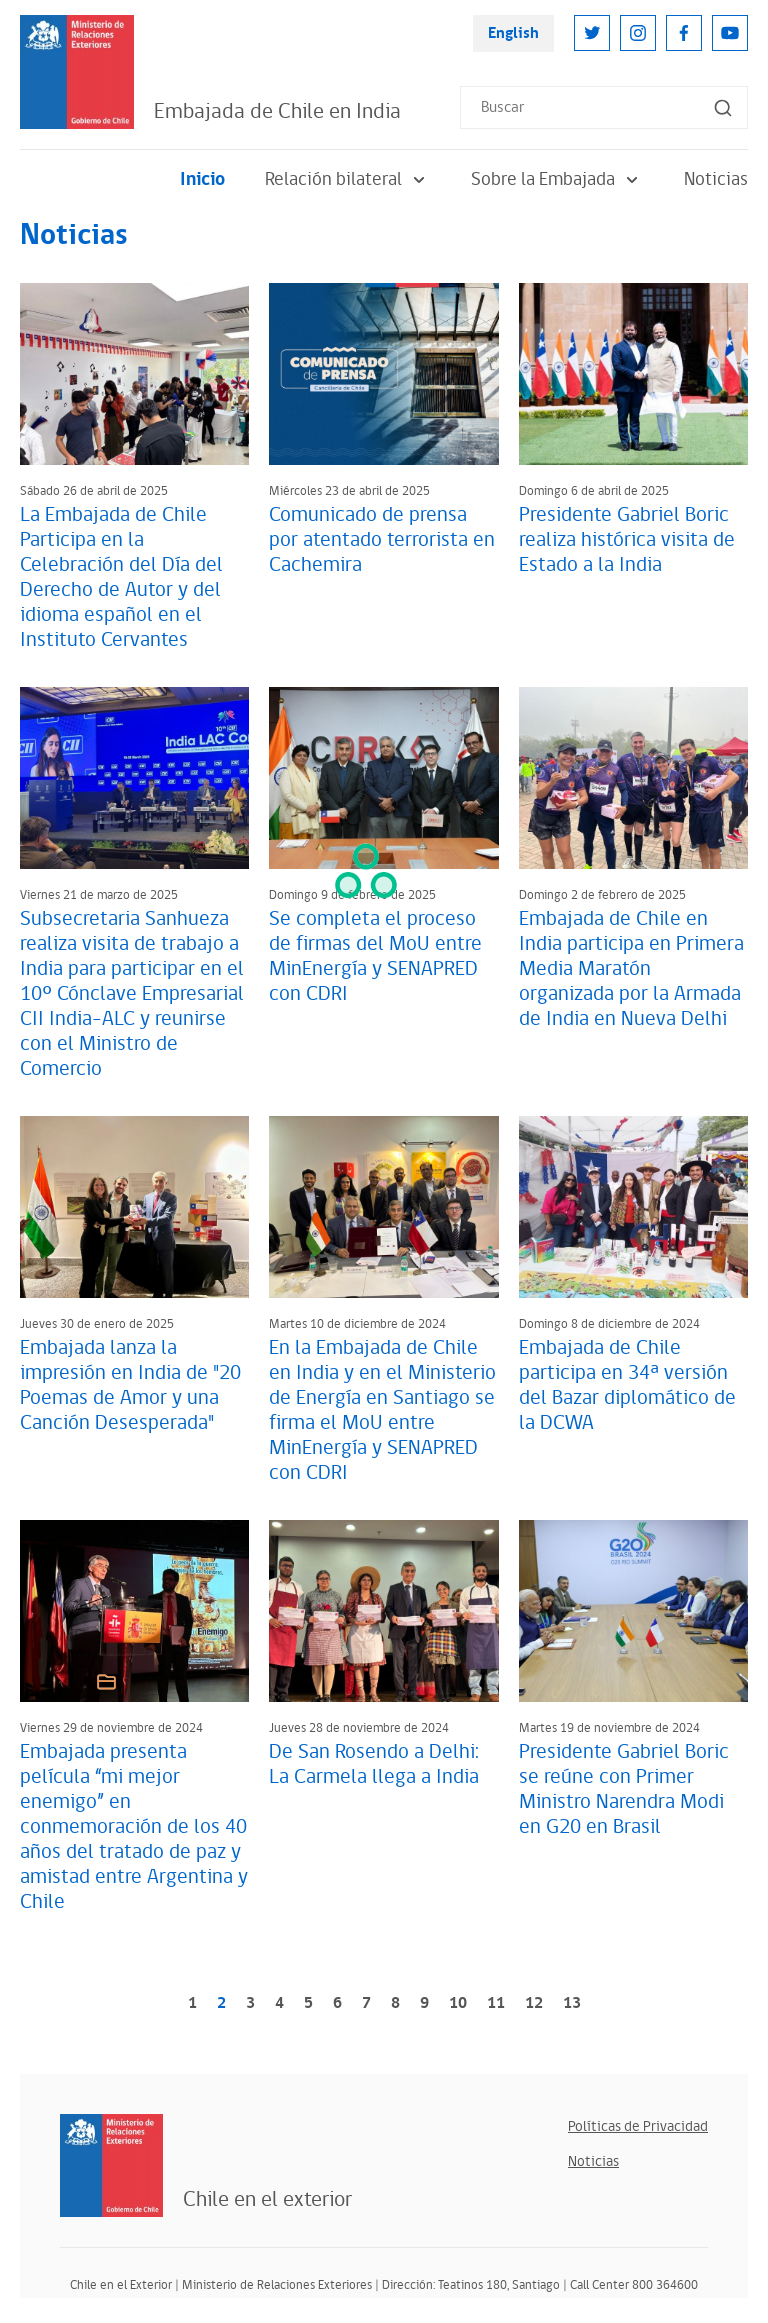  What do you see at coordinates (366, 872) in the screenshot?
I see `view connected items or groups` at bounding box center [366, 872].